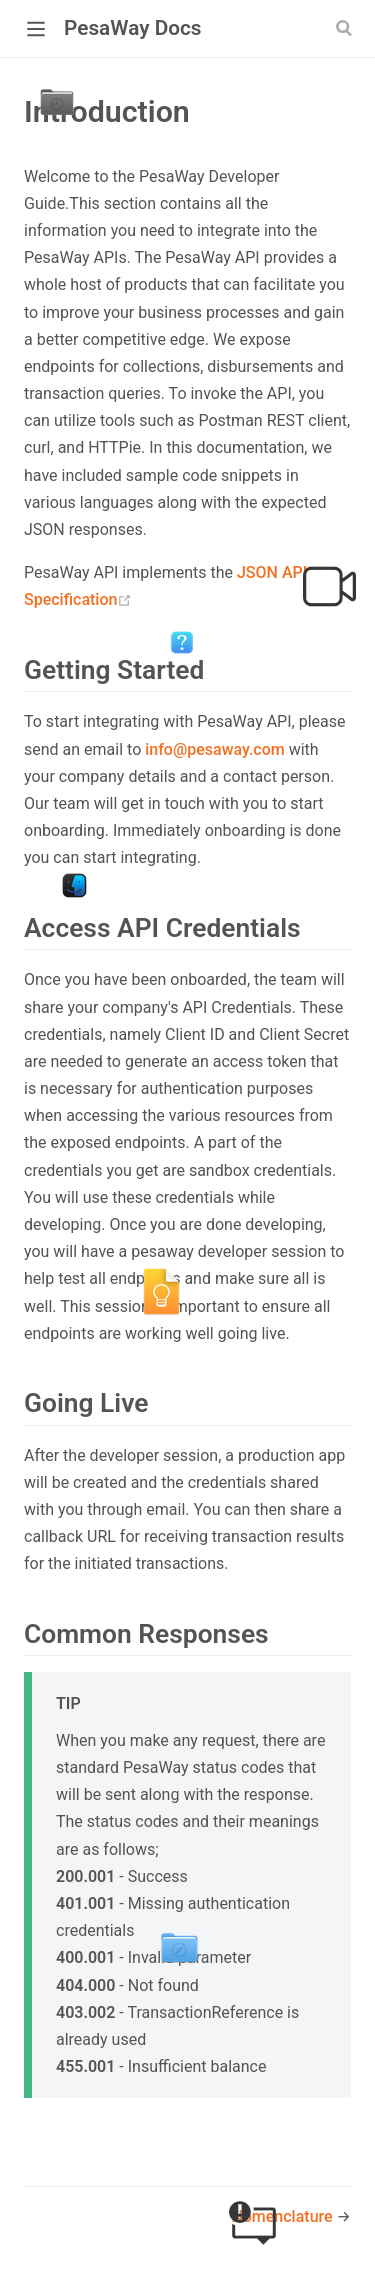  I want to click on access temporary files folder, so click(57, 102).